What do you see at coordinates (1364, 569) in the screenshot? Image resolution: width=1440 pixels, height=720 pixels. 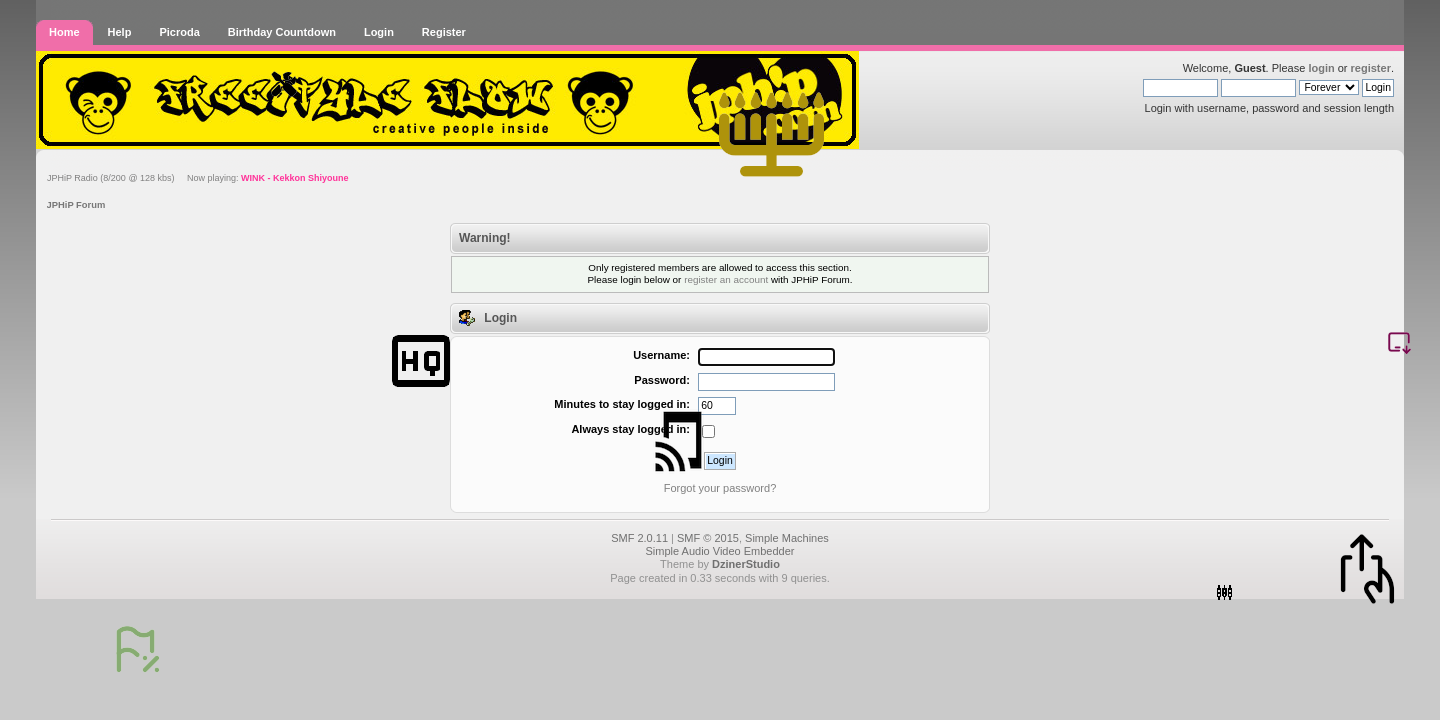 I see `deposit or add funds to account` at bounding box center [1364, 569].